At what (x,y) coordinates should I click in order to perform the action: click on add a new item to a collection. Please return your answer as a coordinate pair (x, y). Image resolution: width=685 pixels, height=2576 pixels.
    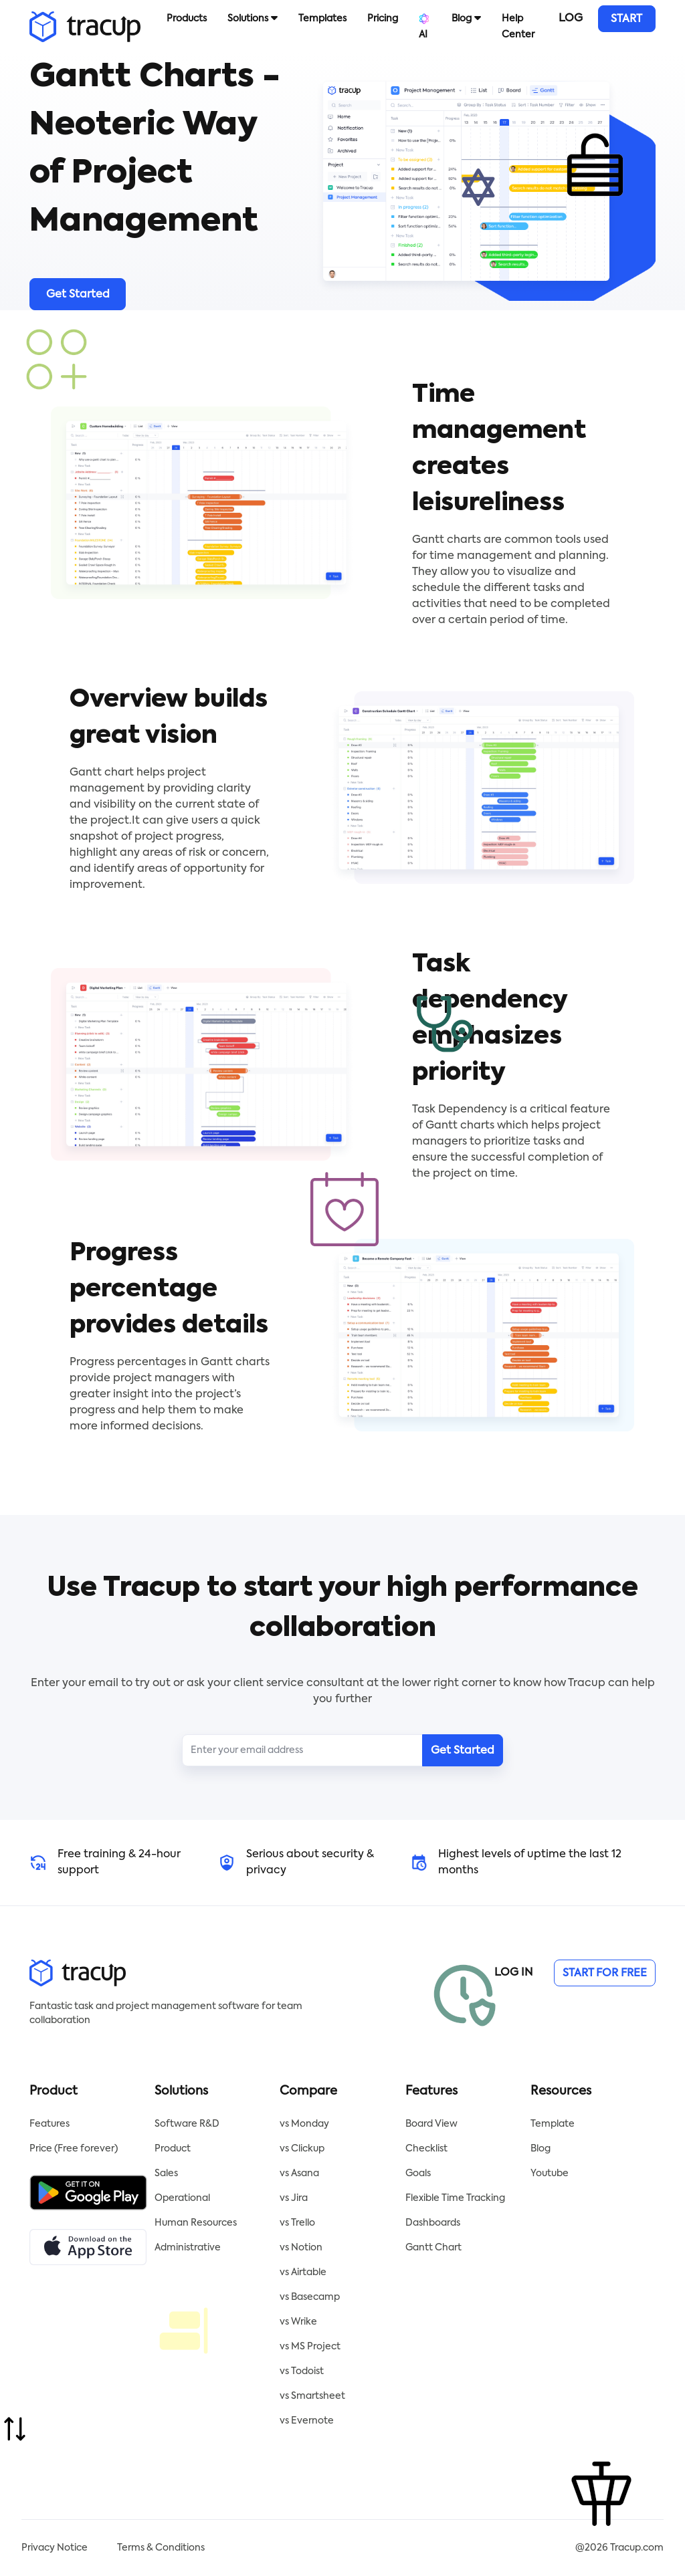
    Looking at the image, I should click on (56, 359).